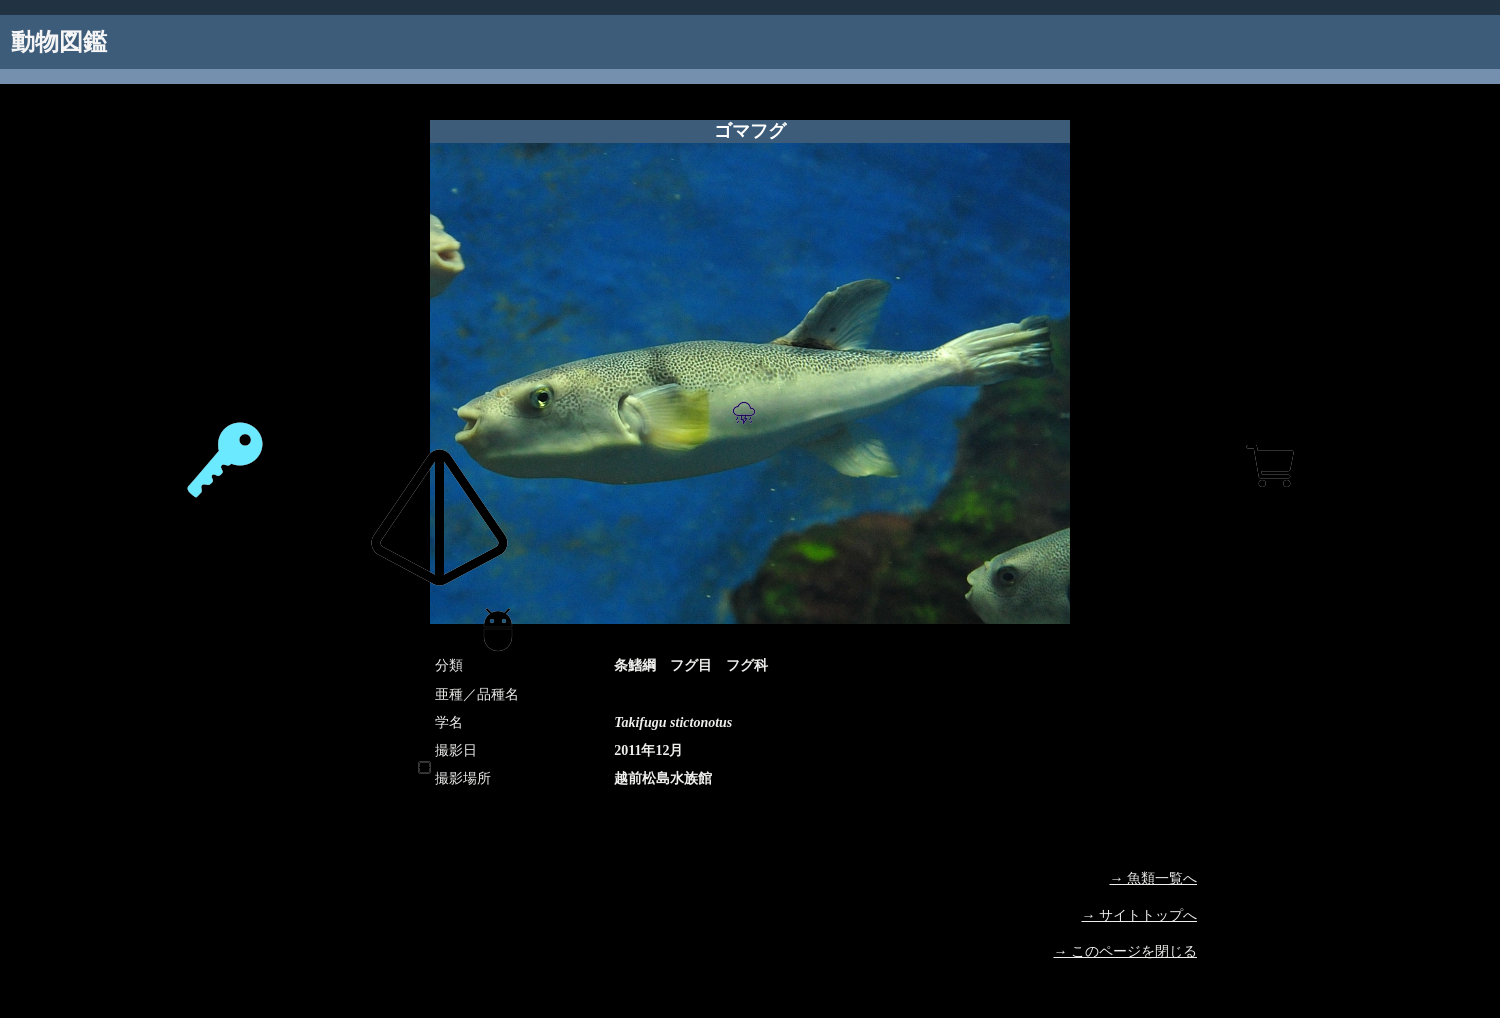 The image size is (1500, 1018). What do you see at coordinates (424, 767) in the screenshot?
I see `split view horizontally` at bounding box center [424, 767].